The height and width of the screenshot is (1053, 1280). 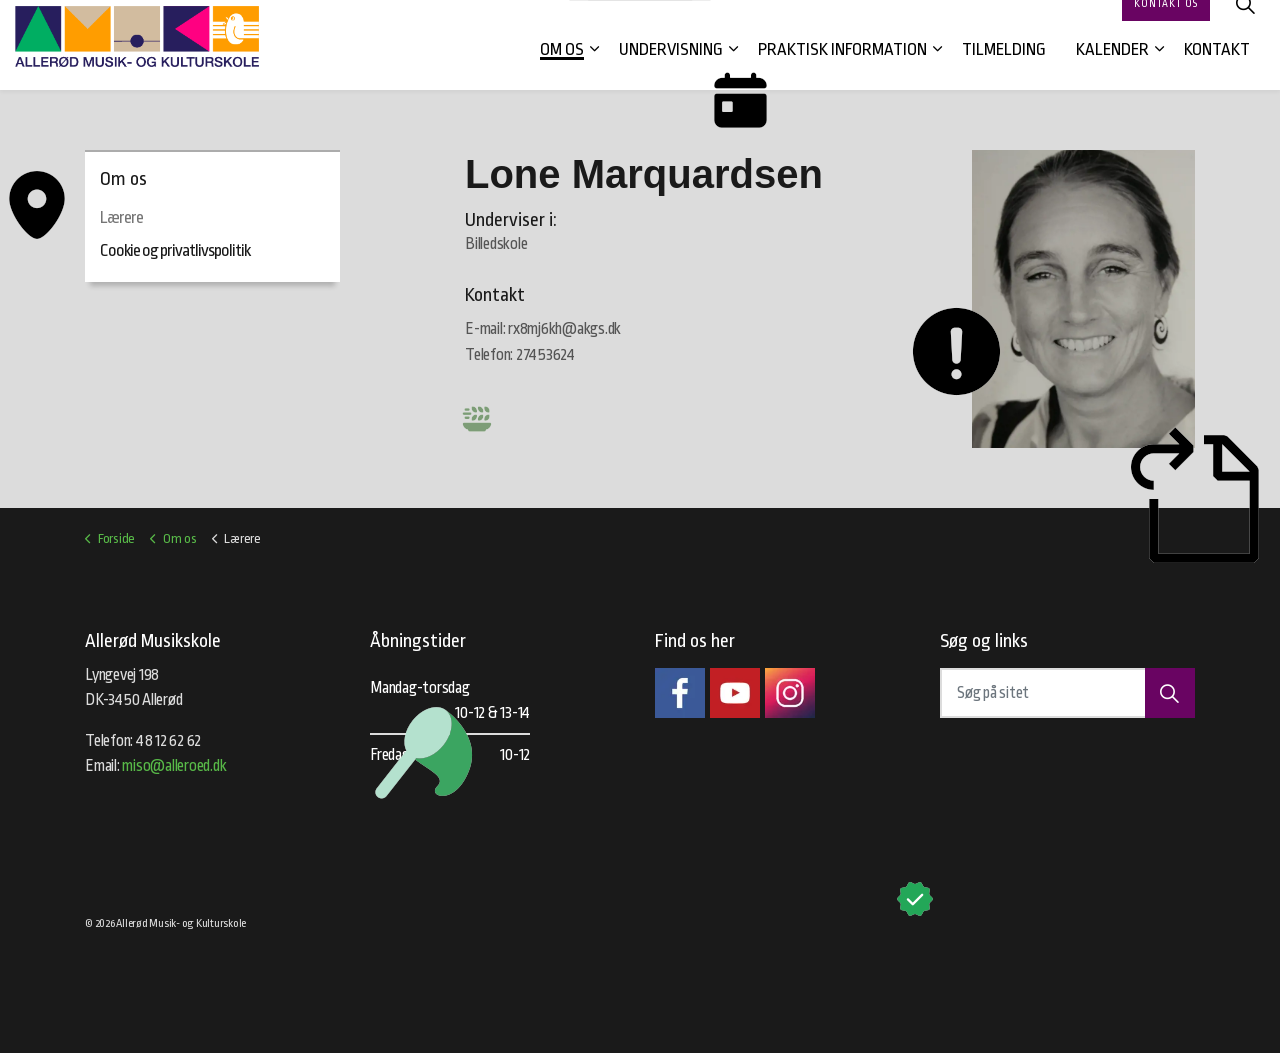 What do you see at coordinates (956, 351) in the screenshot?
I see `indicates a warning or alert that needs attention` at bounding box center [956, 351].